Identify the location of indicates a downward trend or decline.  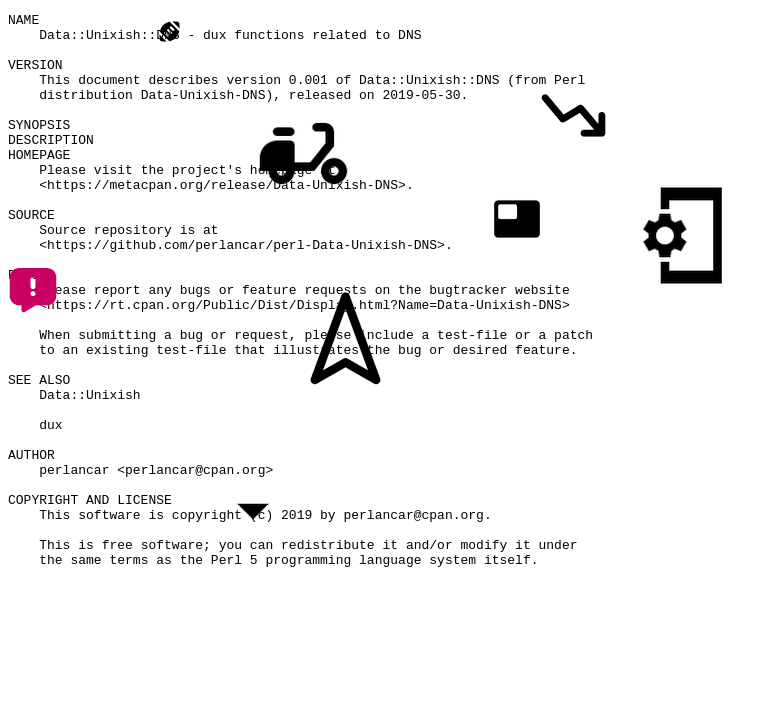
(573, 115).